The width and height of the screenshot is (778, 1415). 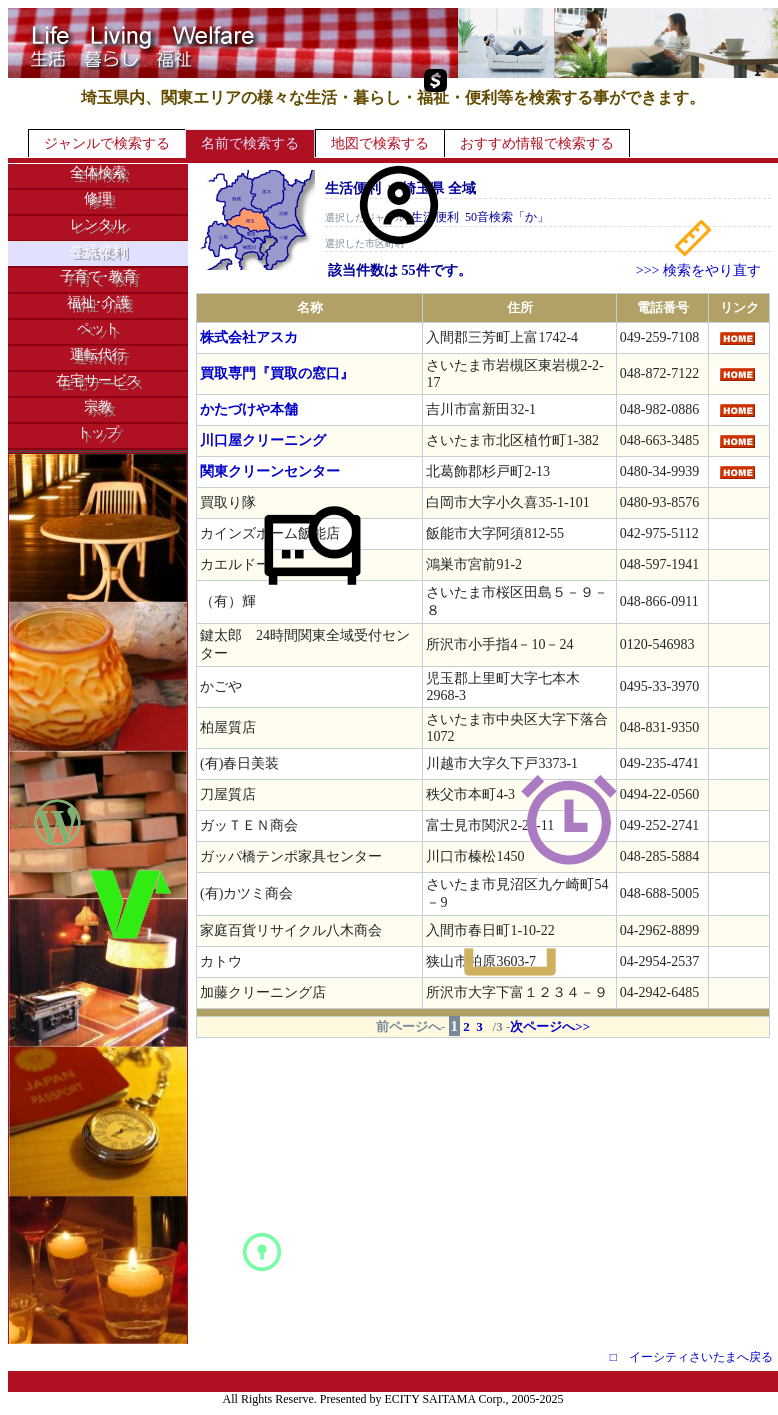 I want to click on vega visualization library logo, so click(x=130, y=904).